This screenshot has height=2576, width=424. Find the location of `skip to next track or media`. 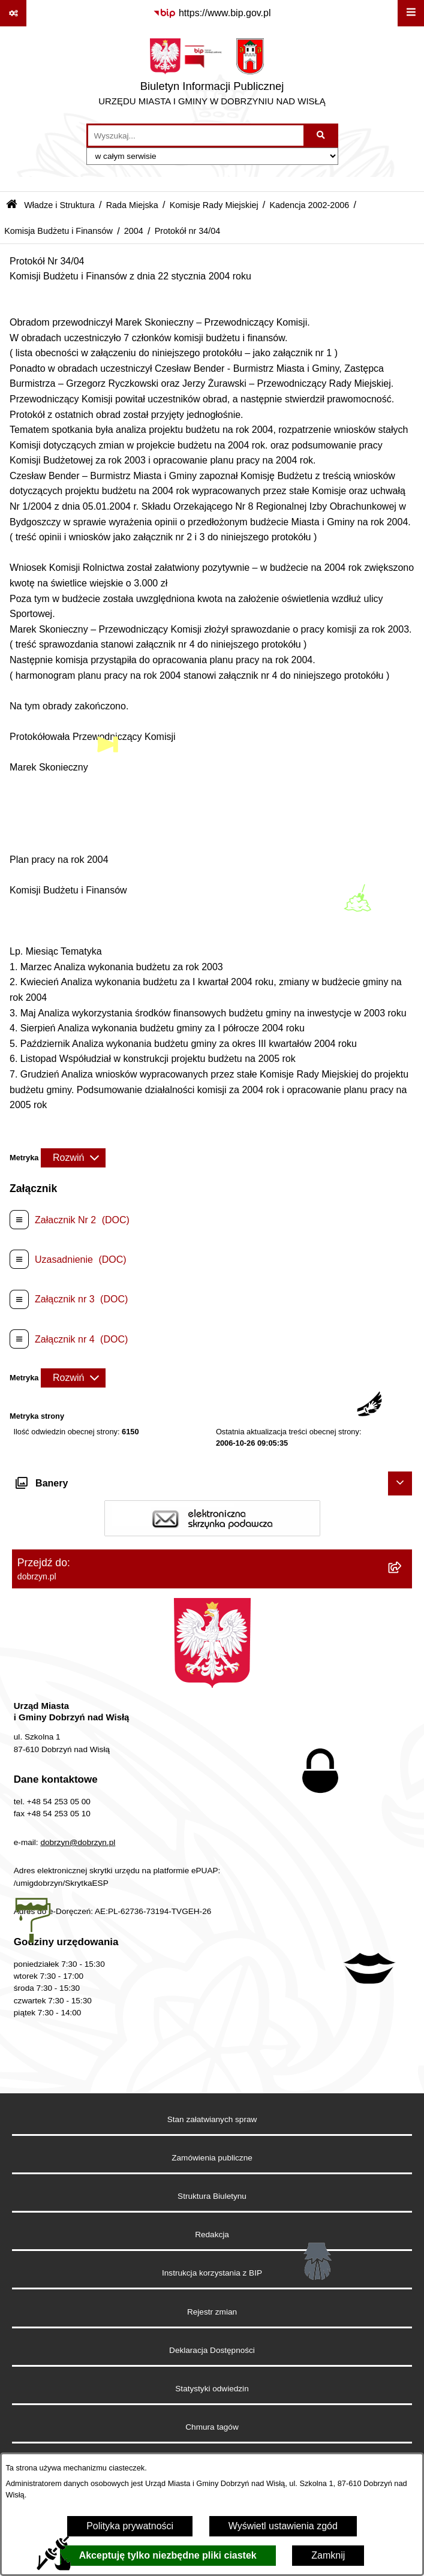

skip to next track or media is located at coordinates (107, 744).